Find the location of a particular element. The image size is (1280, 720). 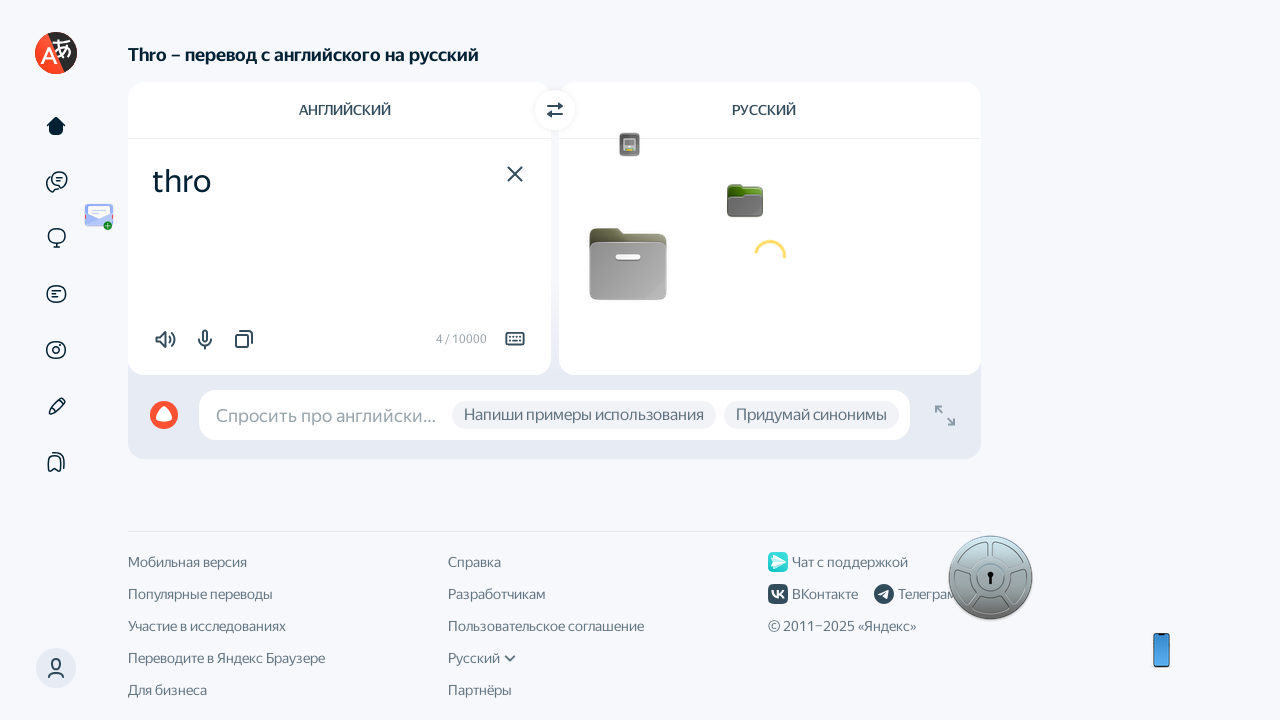

open folder containing files is located at coordinates (745, 200).